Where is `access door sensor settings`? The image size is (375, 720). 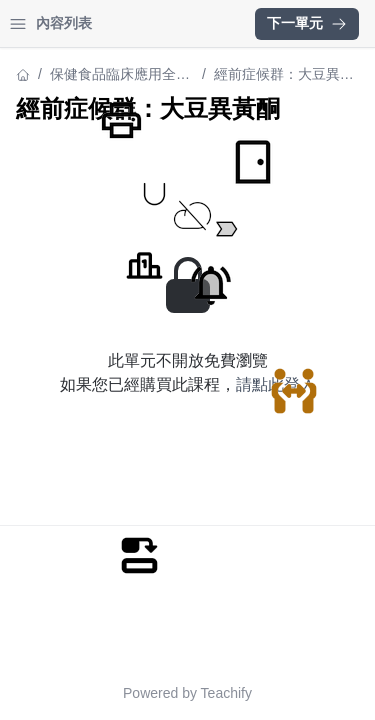 access door sensor settings is located at coordinates (253, 162).